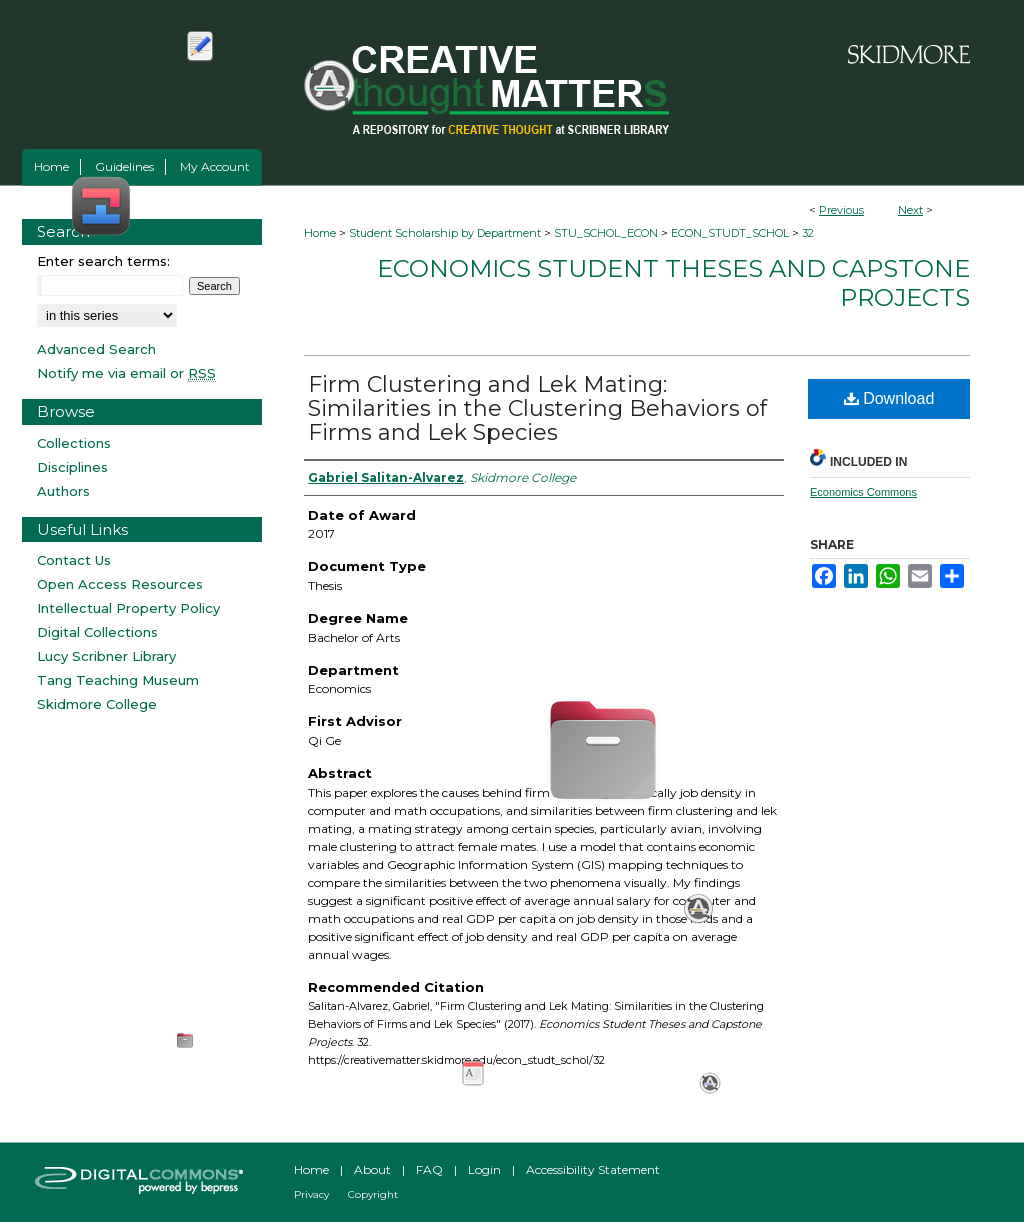 This screenshot has width=1024, height=1222. I want to click on check for available software updates, so click(329, 85).